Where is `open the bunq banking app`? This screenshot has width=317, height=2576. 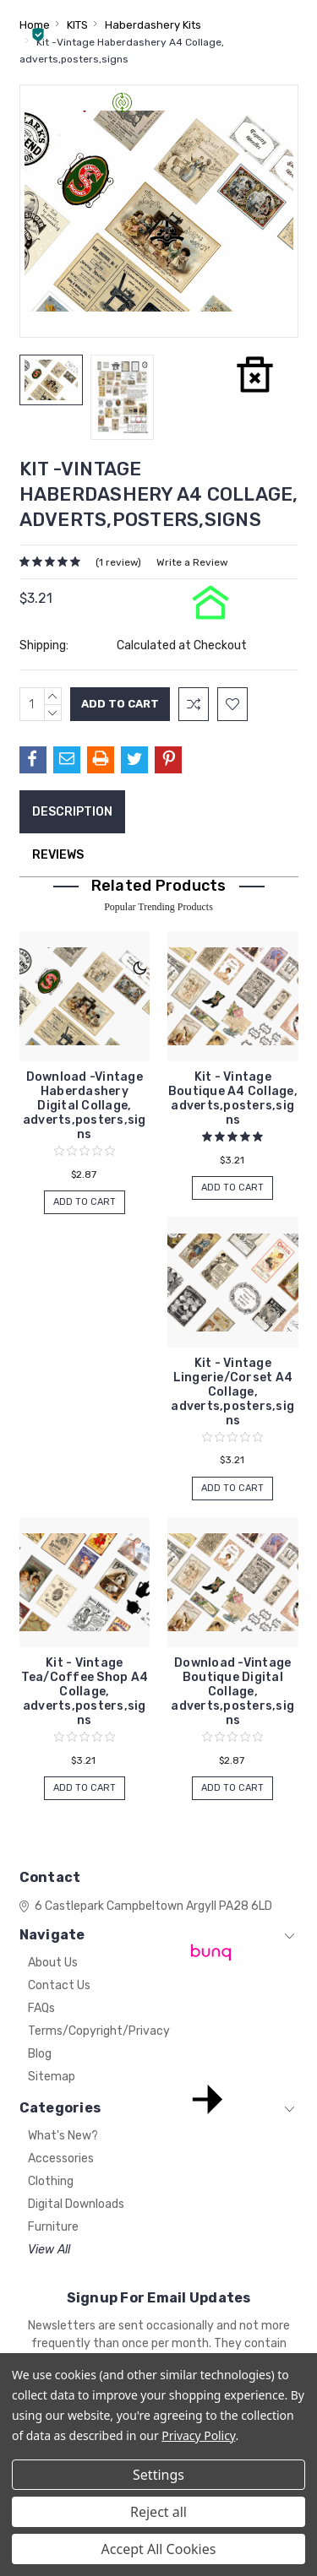
open the bunq banking app is located at coordinates (210, 1952).